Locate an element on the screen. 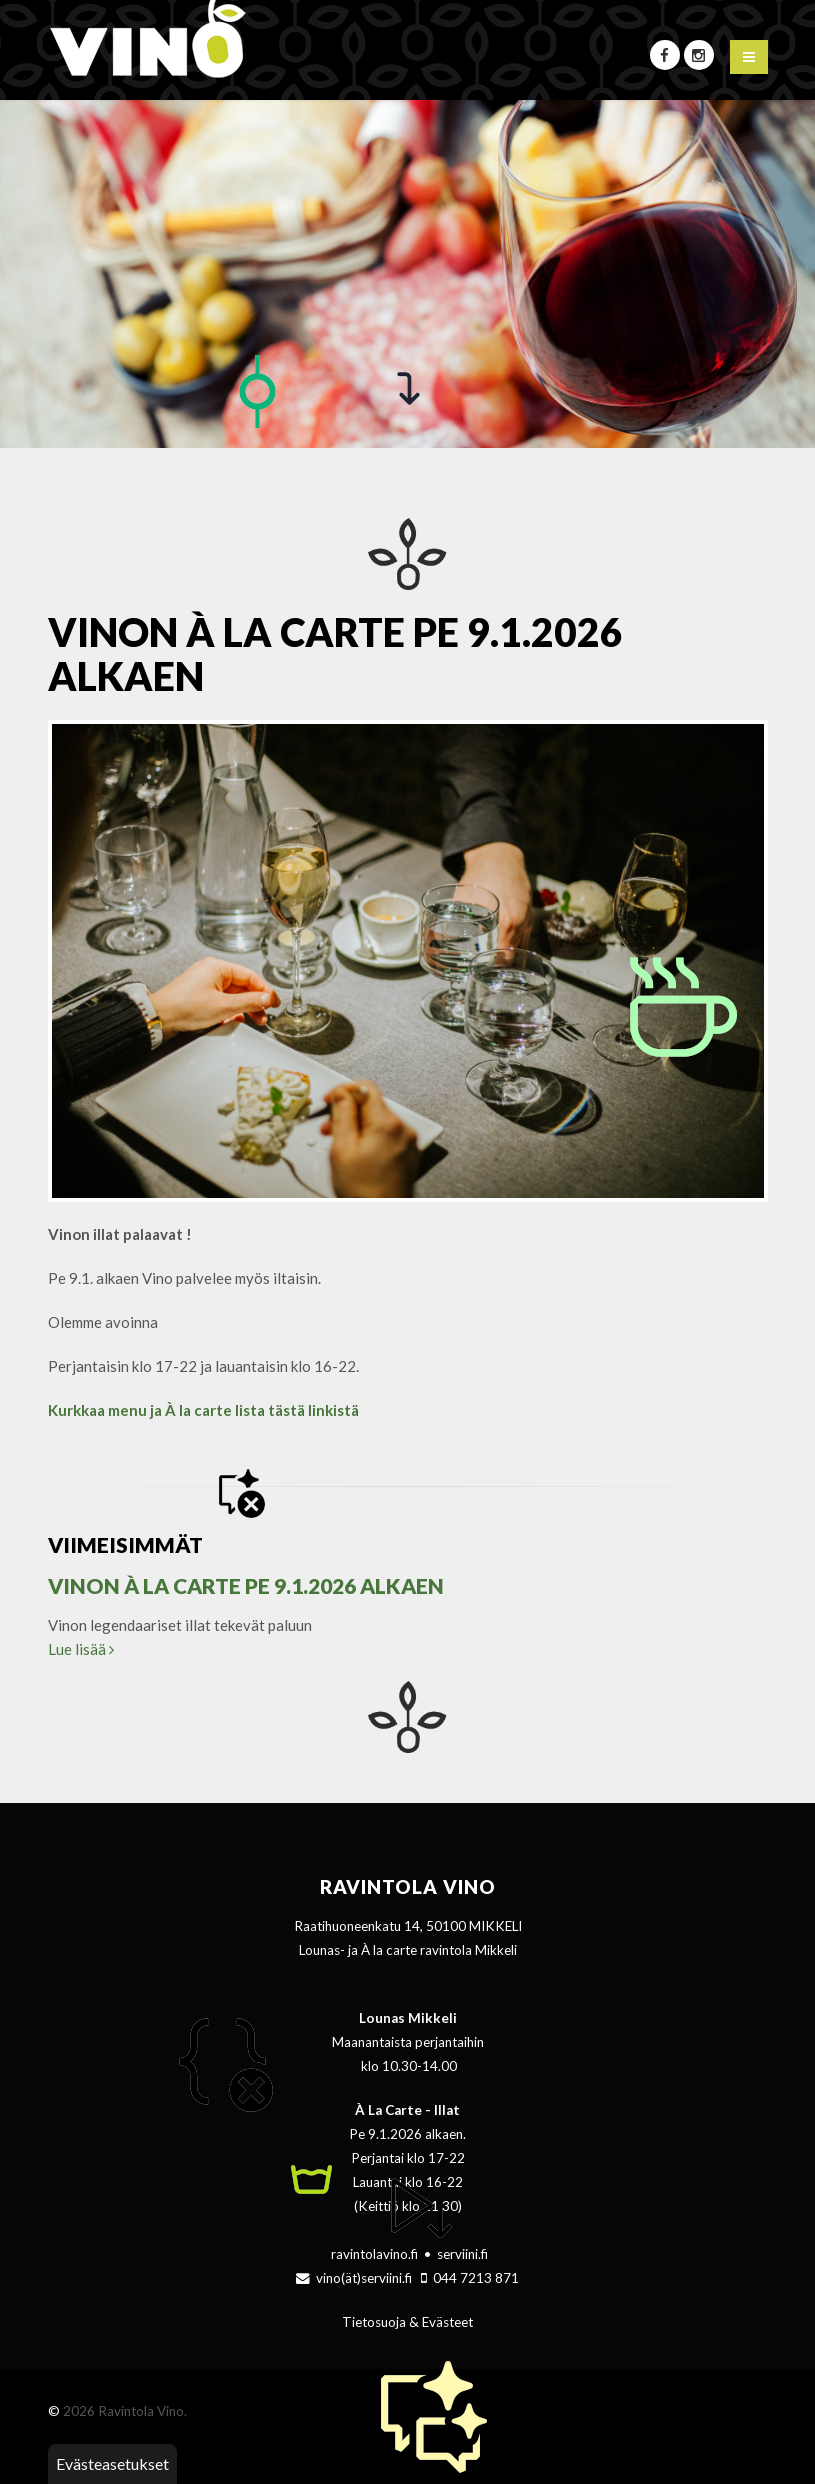  view commit history is located at coordinates (257, 391).